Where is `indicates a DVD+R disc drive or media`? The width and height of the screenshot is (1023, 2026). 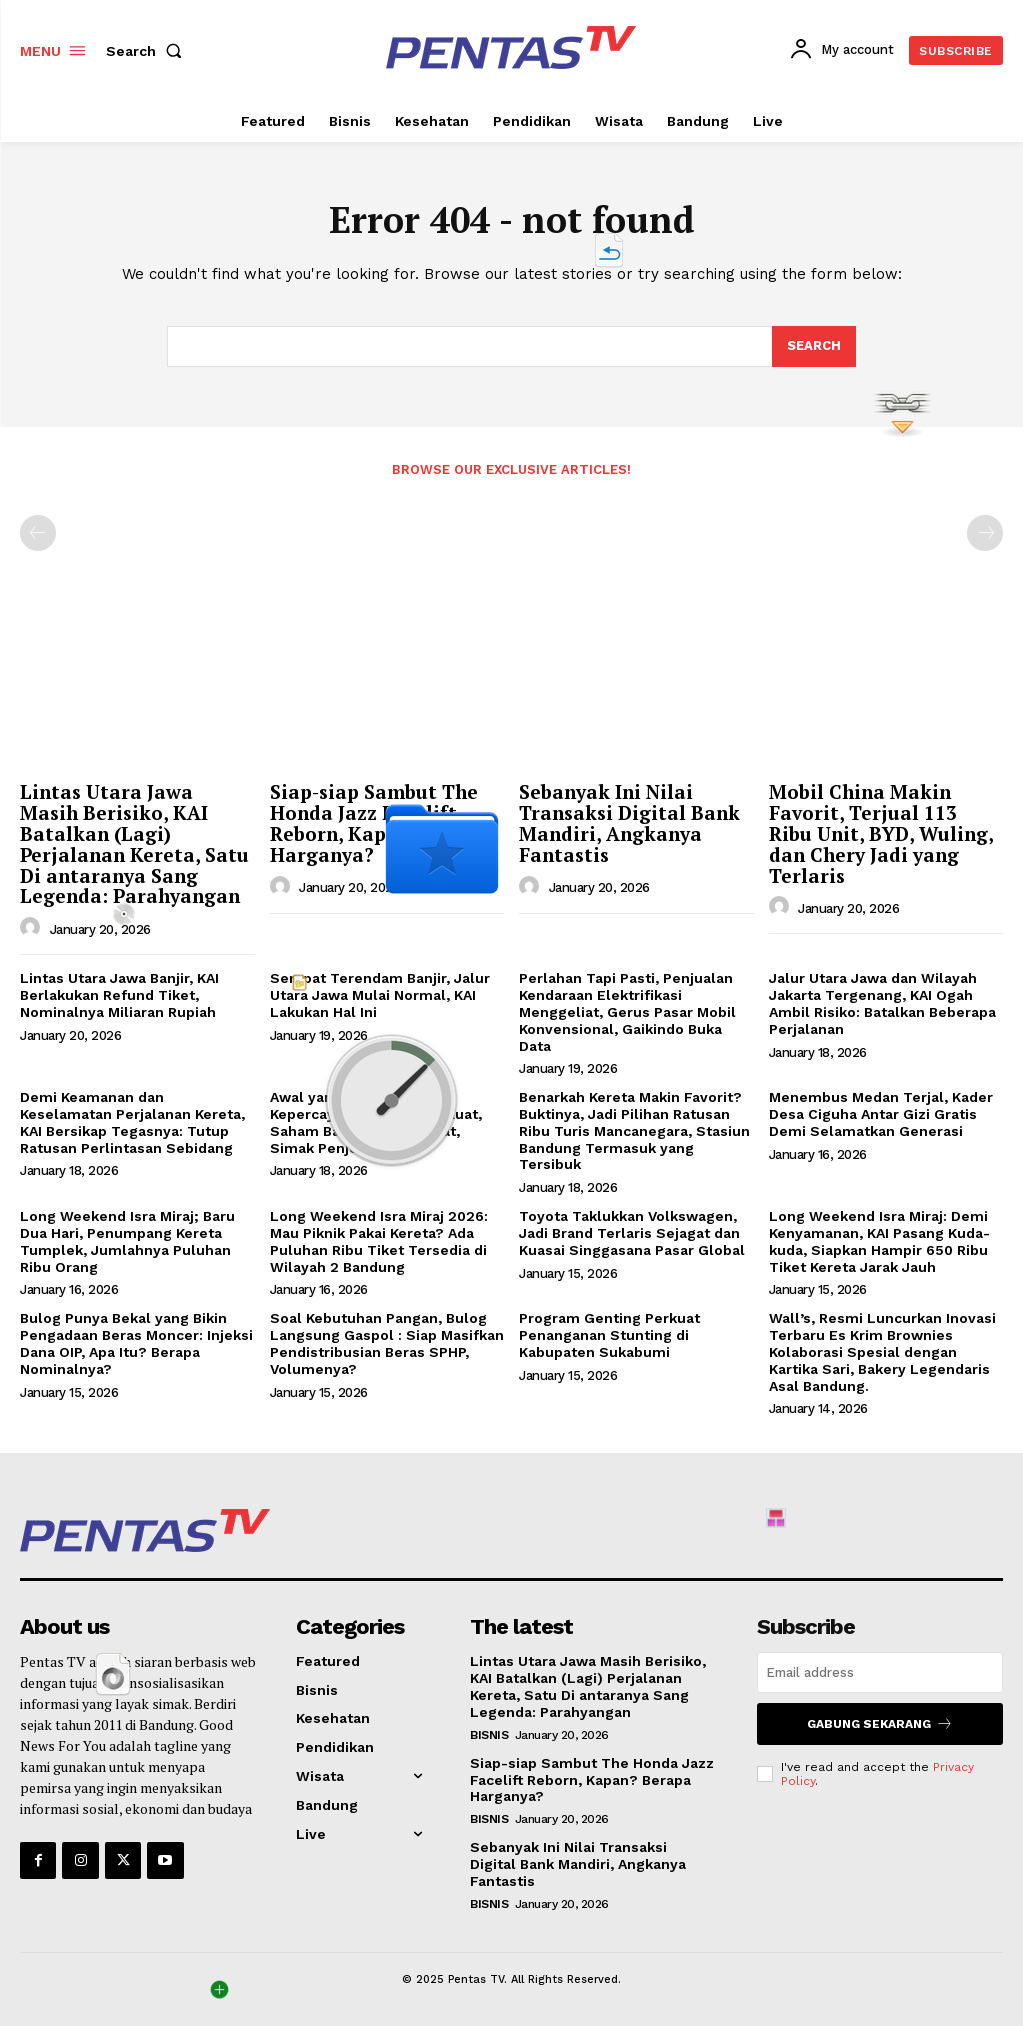
indicates a DVD+R disc drive or media is located at coordinates (124, 914).